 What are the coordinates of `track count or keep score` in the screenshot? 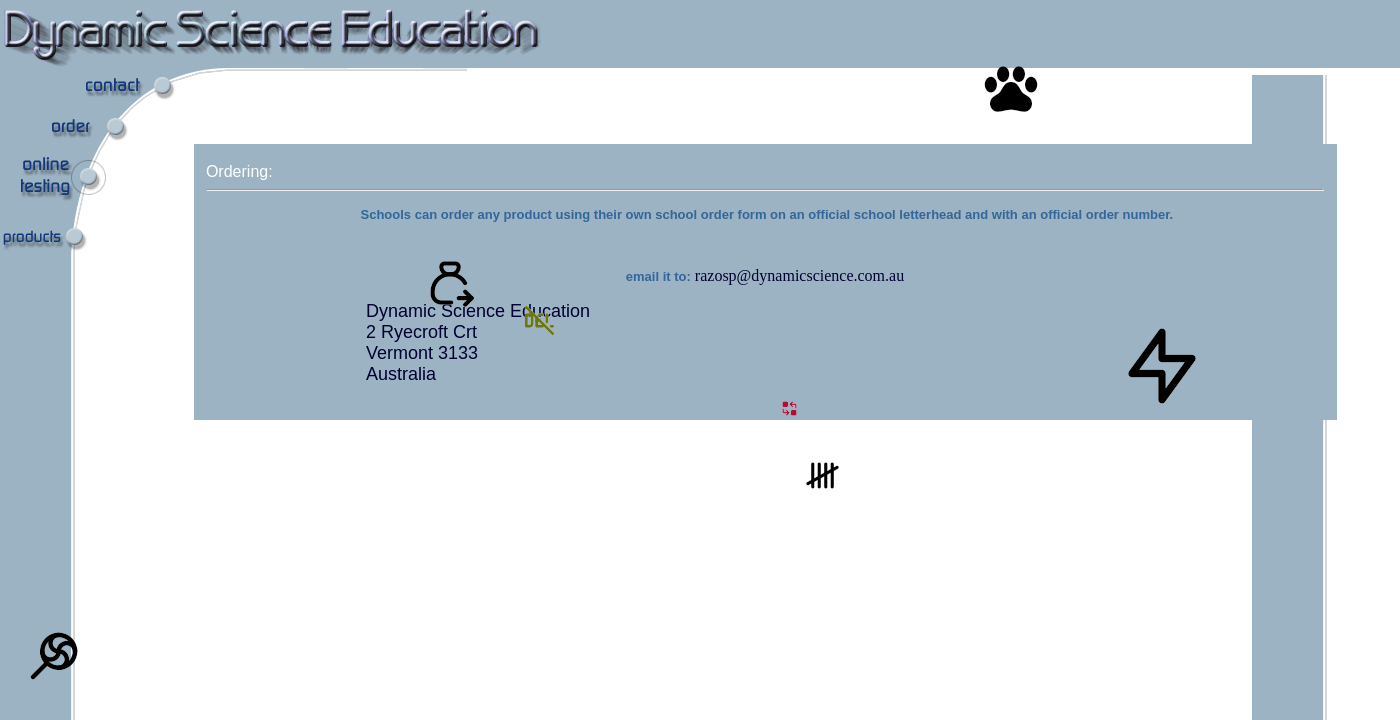 It's located at (822, 475).